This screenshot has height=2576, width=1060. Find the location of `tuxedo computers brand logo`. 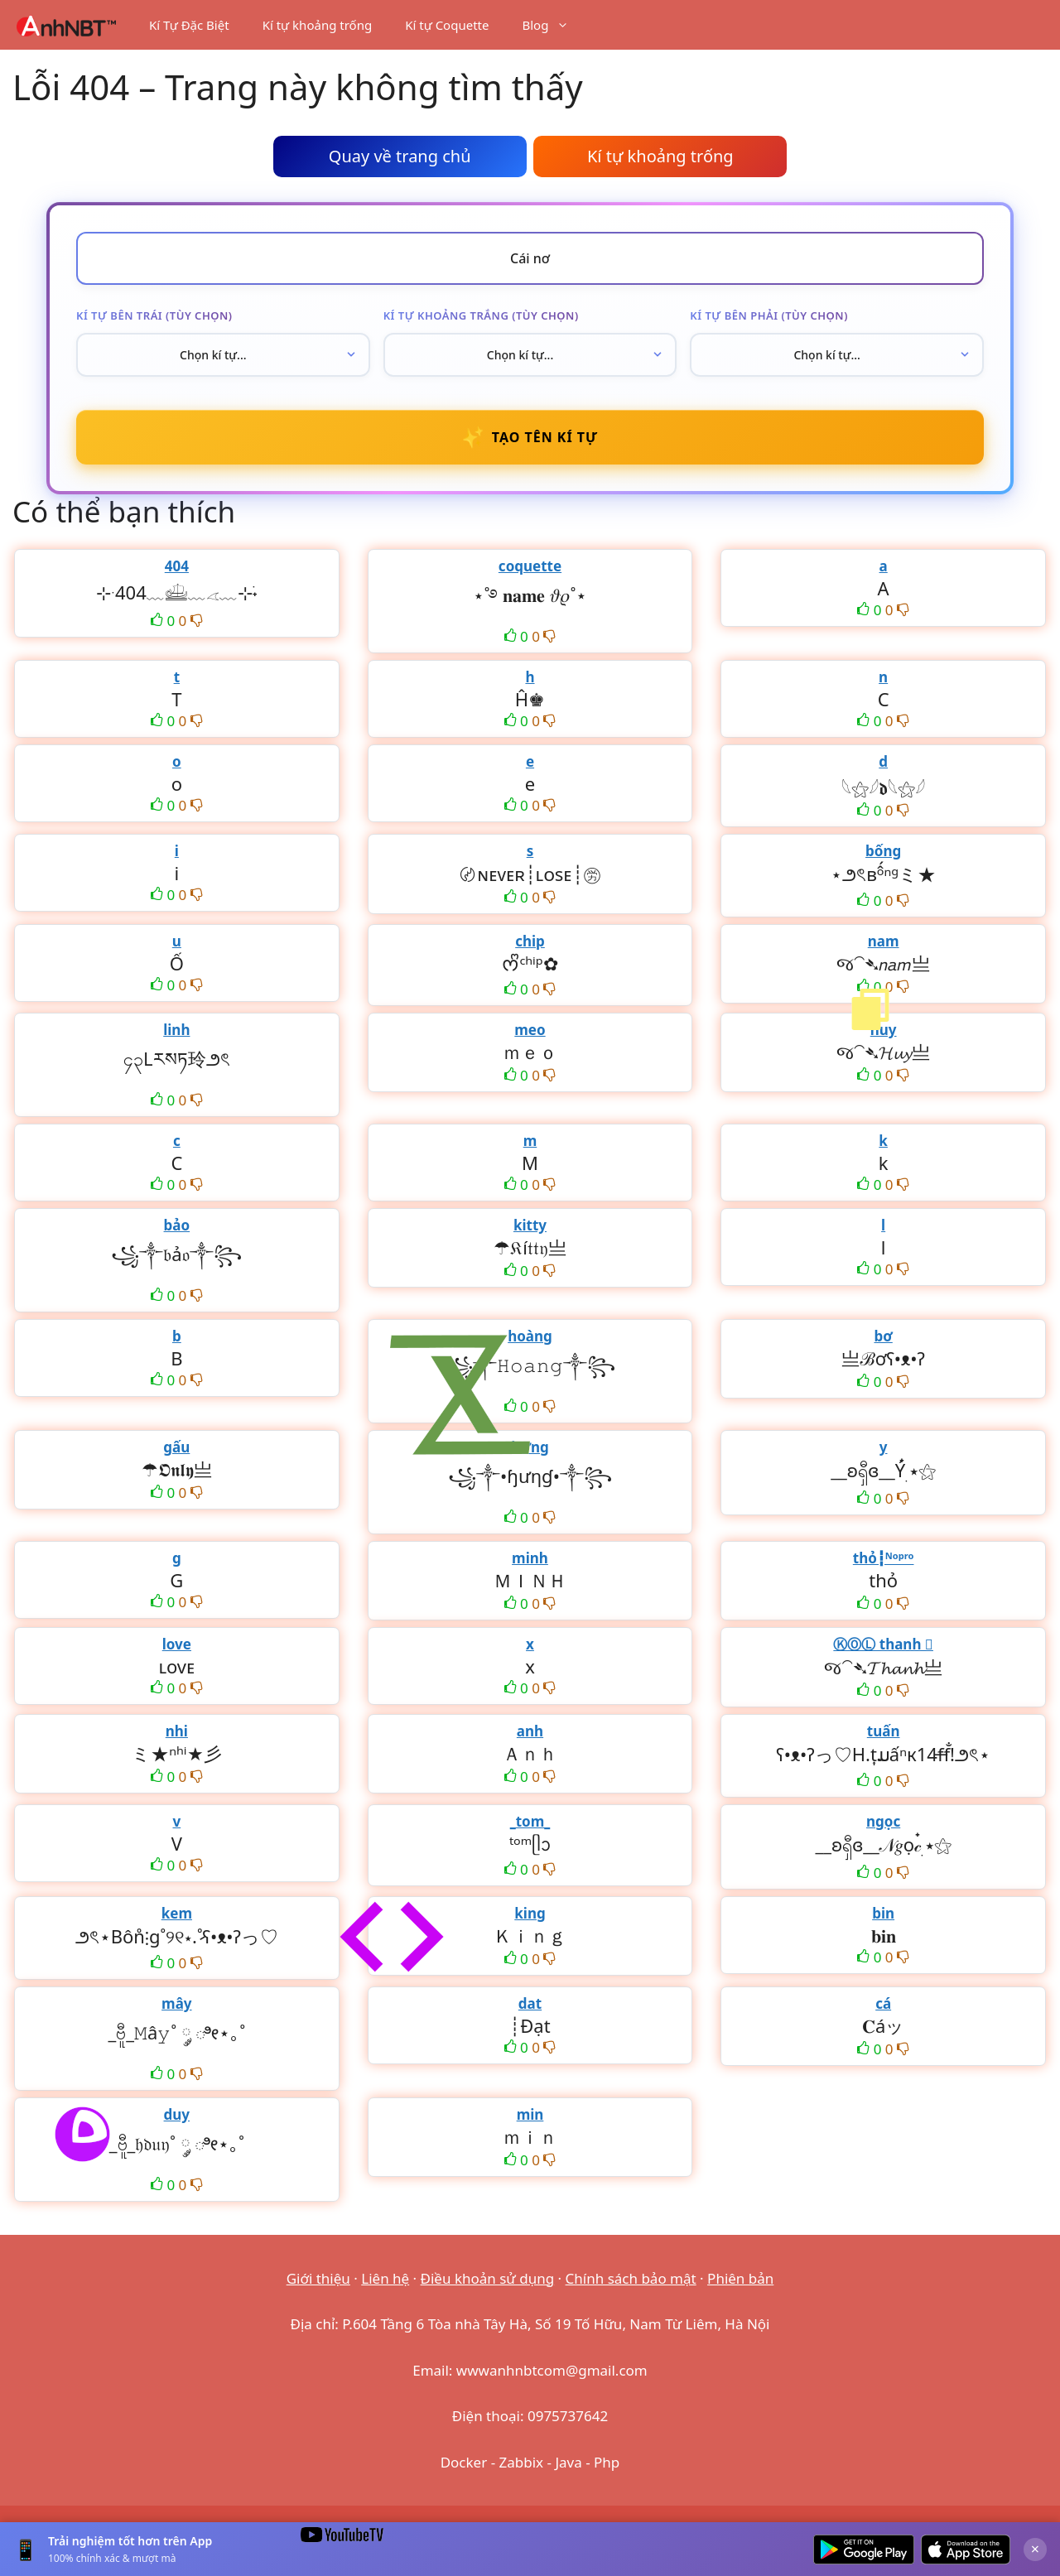

tuxedo computers brand logo is located at coordinates (460, 1394).